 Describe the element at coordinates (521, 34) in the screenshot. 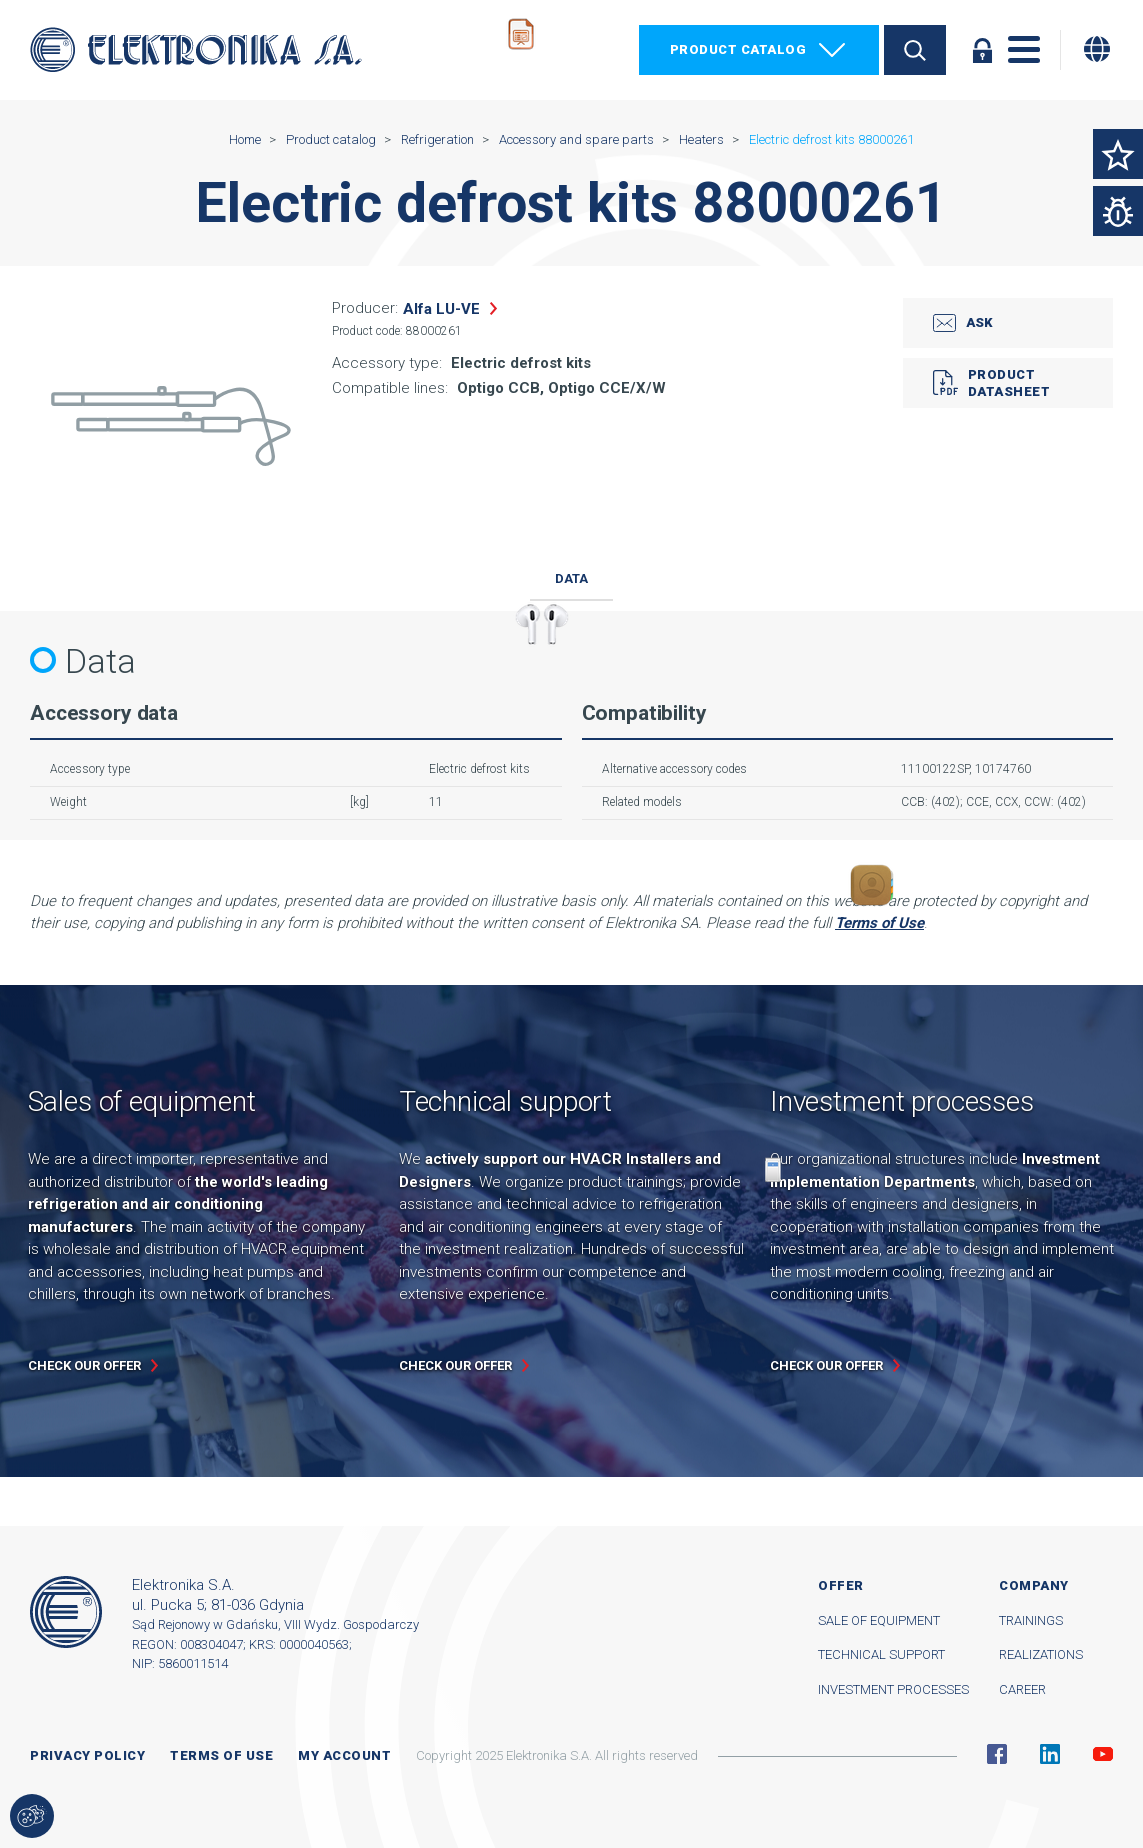

I see `a libreoffice impress presentation file` at that location.